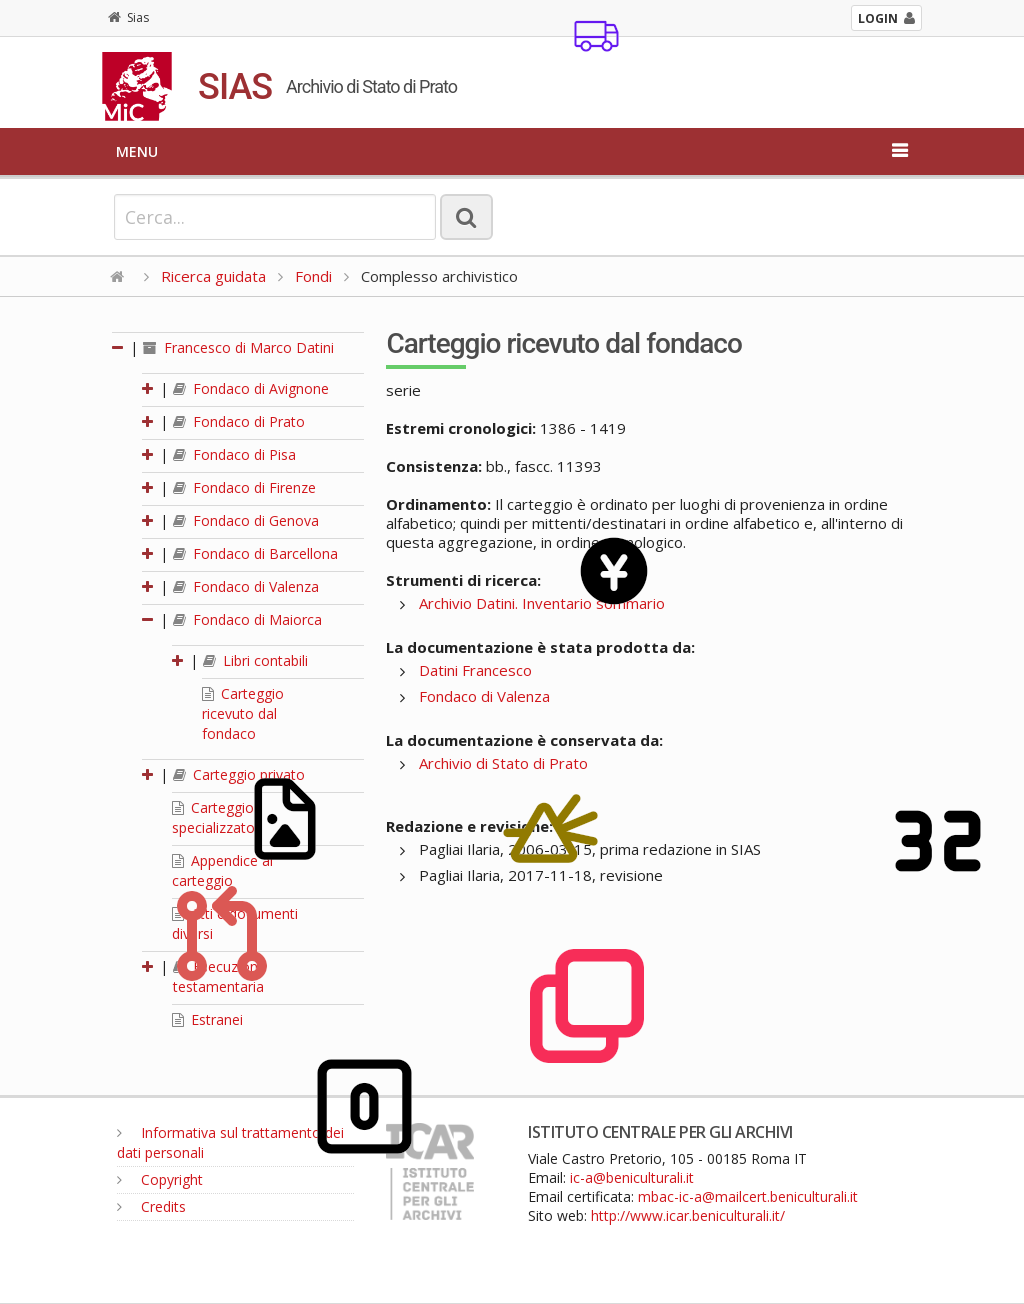 The width and height of the screenshot is (1024, 1304). I want to click on subtract or remove a layer from the stack, so click(587, 1006).